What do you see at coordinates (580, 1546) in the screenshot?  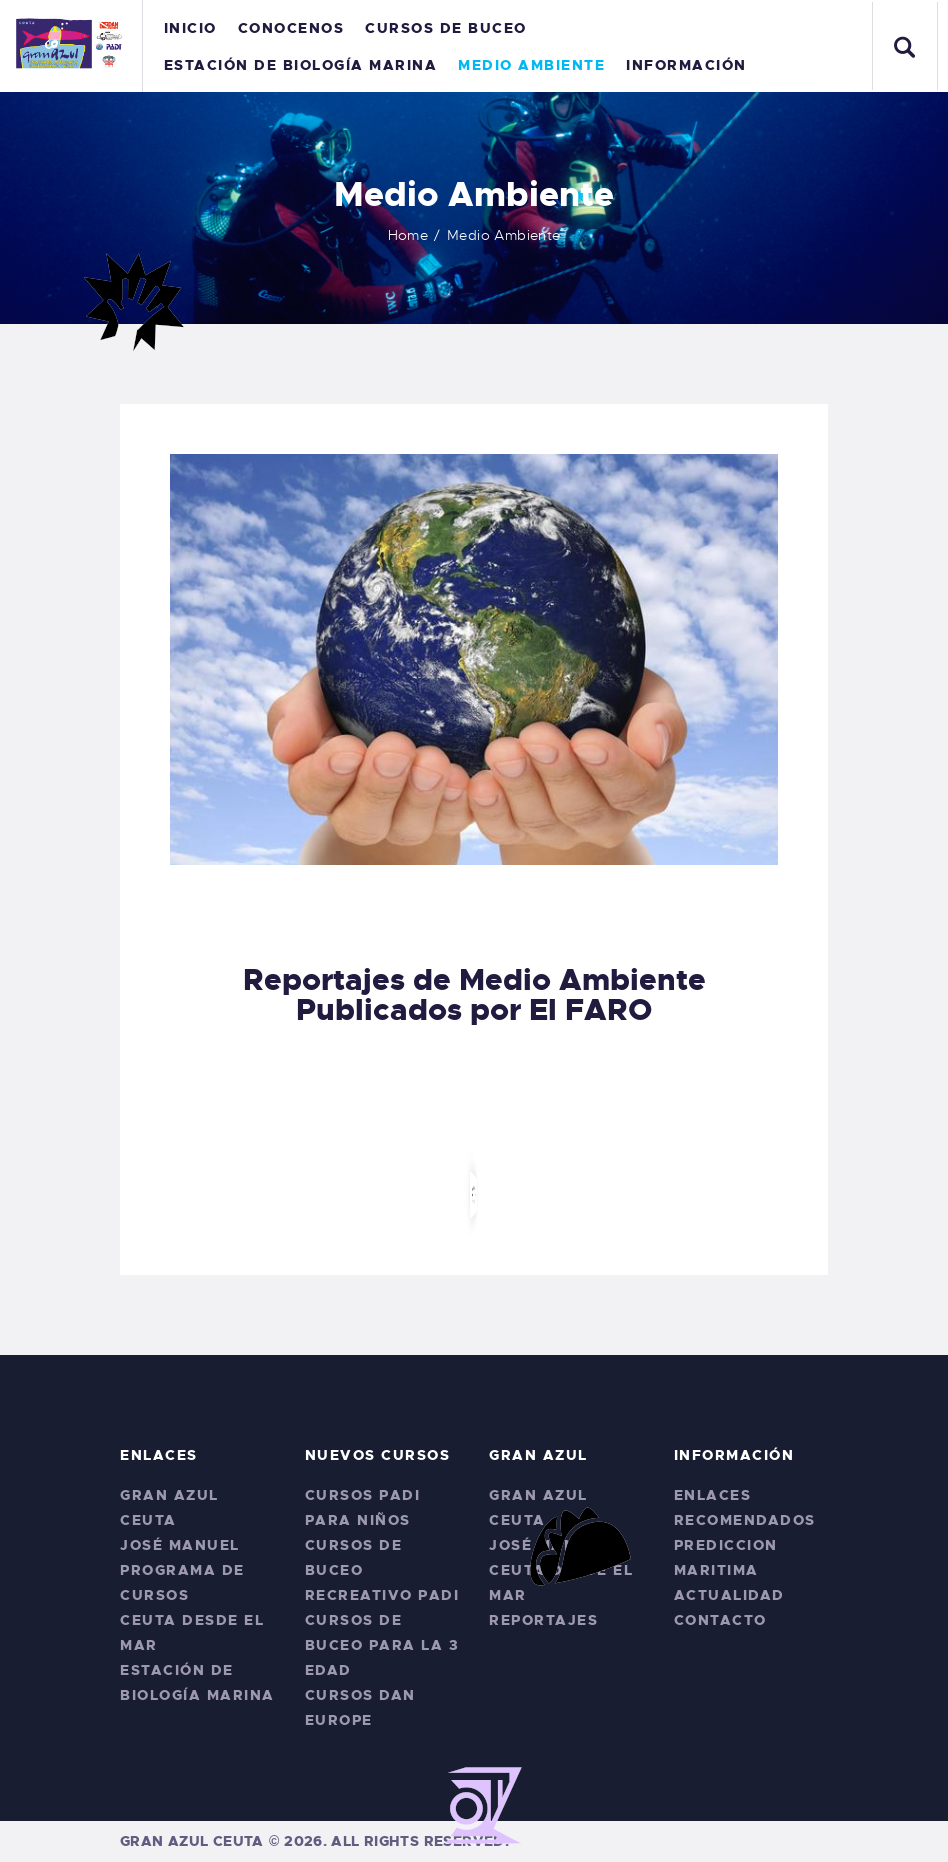 I see `browse mexican food options` at bounding box center [580, 1546].